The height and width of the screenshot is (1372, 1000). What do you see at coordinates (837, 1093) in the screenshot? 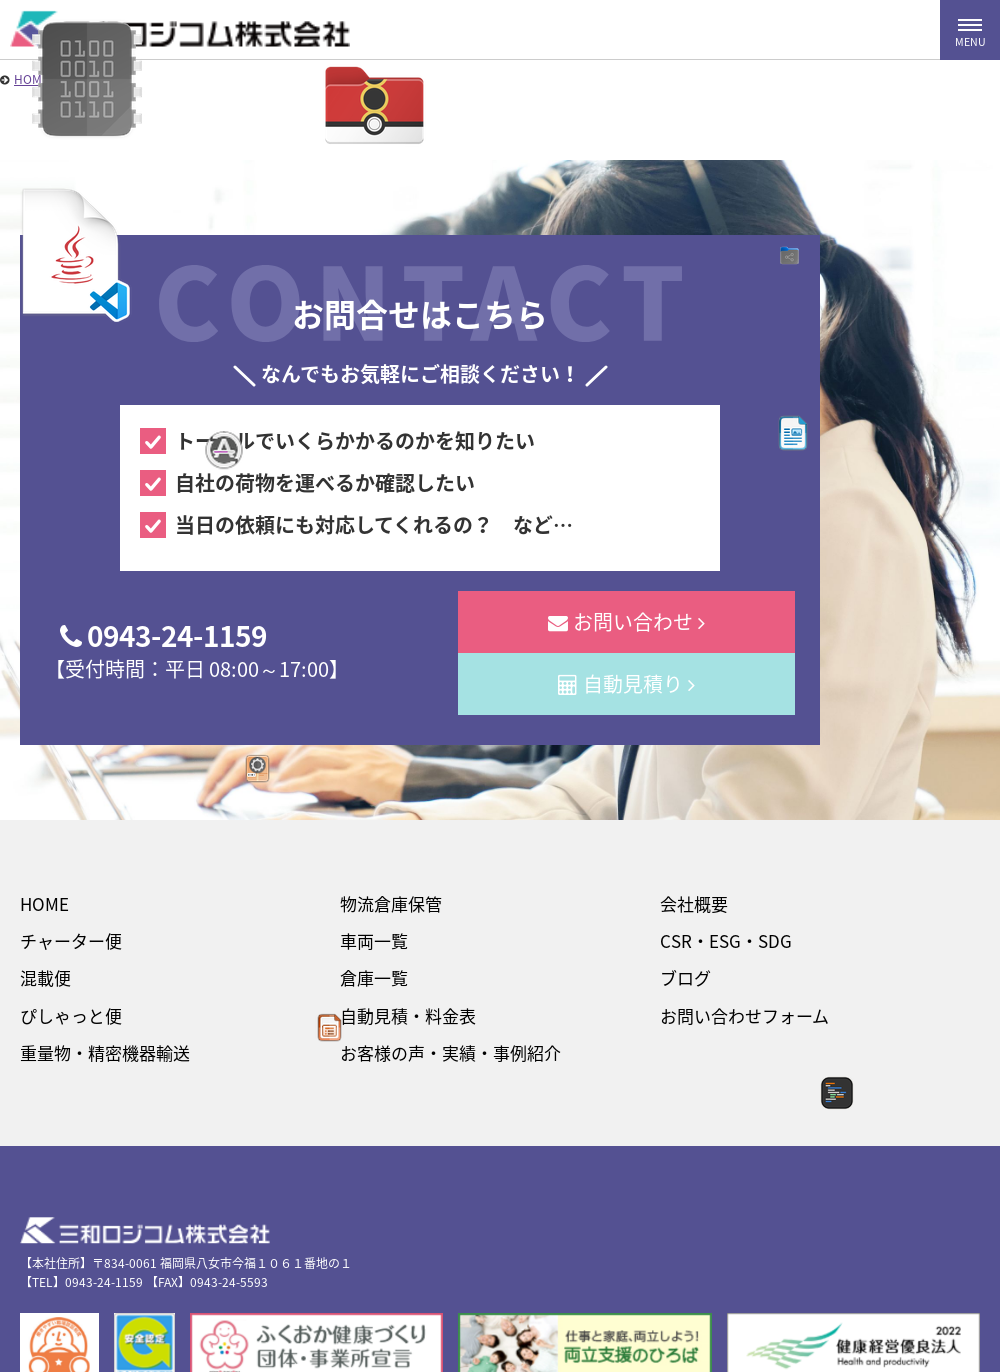
I see `open software development tools` at bounding box center [837, 1093].